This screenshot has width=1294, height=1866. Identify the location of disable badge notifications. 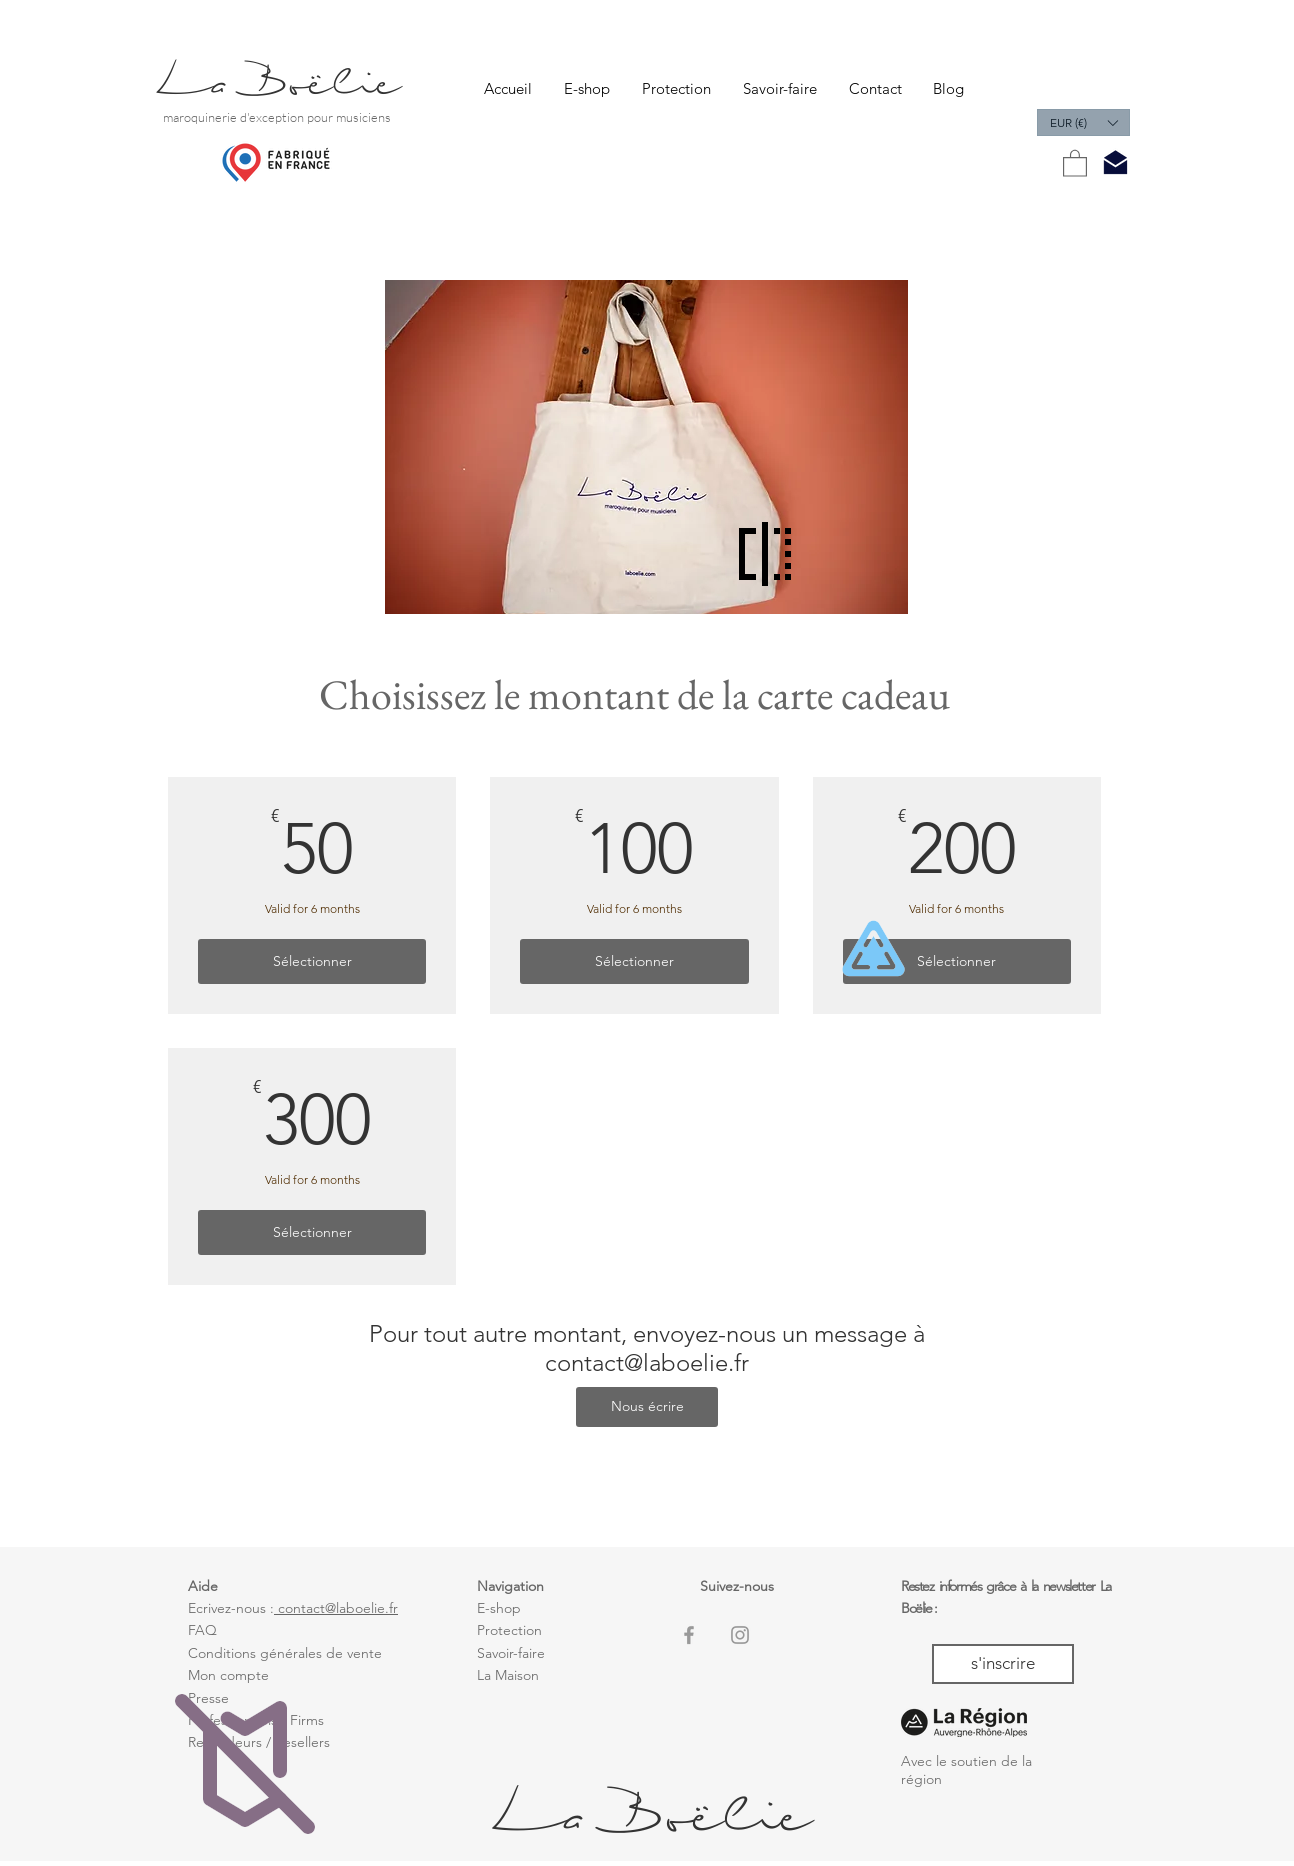
(245, 1764).